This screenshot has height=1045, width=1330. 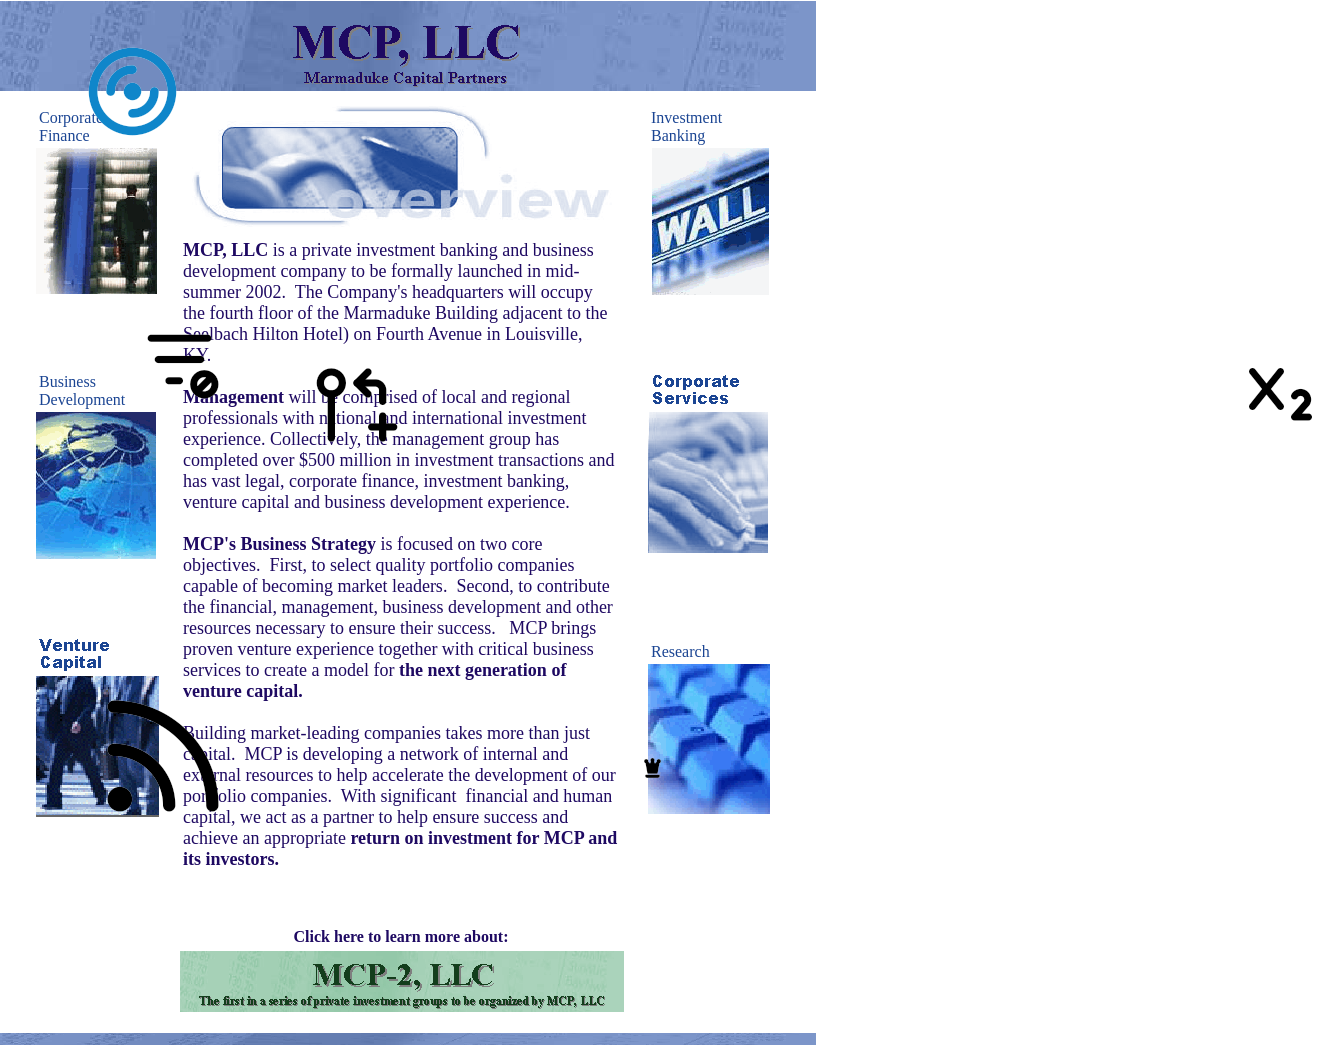 What do you see at coordinates (652, 768) in the screenshot?
I see `select queen piece in chess game` at bounding box center [652, 768].